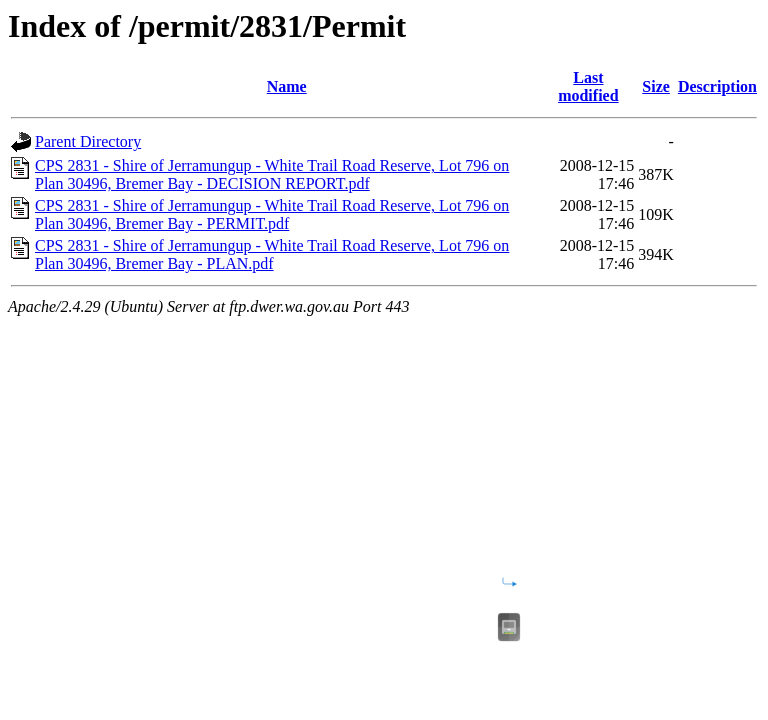  What do you see at coordinates (510, 581) in the screenshot?
I see `forward this email to another recipient` at bounding box center [510, 581].